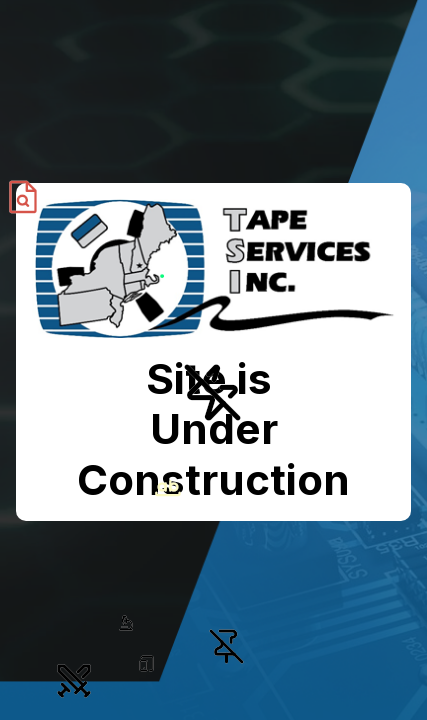  Describe the element at coordinates (212, 392) in the screenshot. I see `disable flash or quick actions` at that location.